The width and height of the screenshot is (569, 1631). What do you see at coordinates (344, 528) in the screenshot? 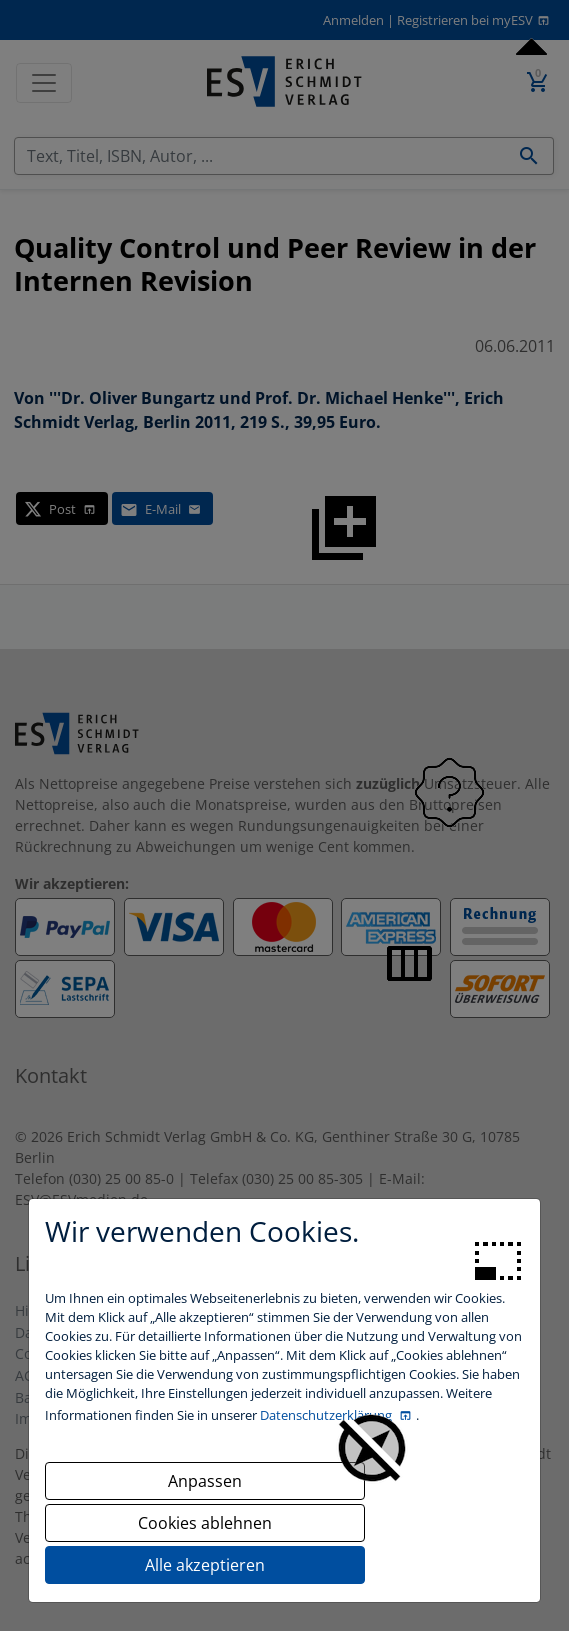
I see `add to queue` at bounding box center [344, 528].